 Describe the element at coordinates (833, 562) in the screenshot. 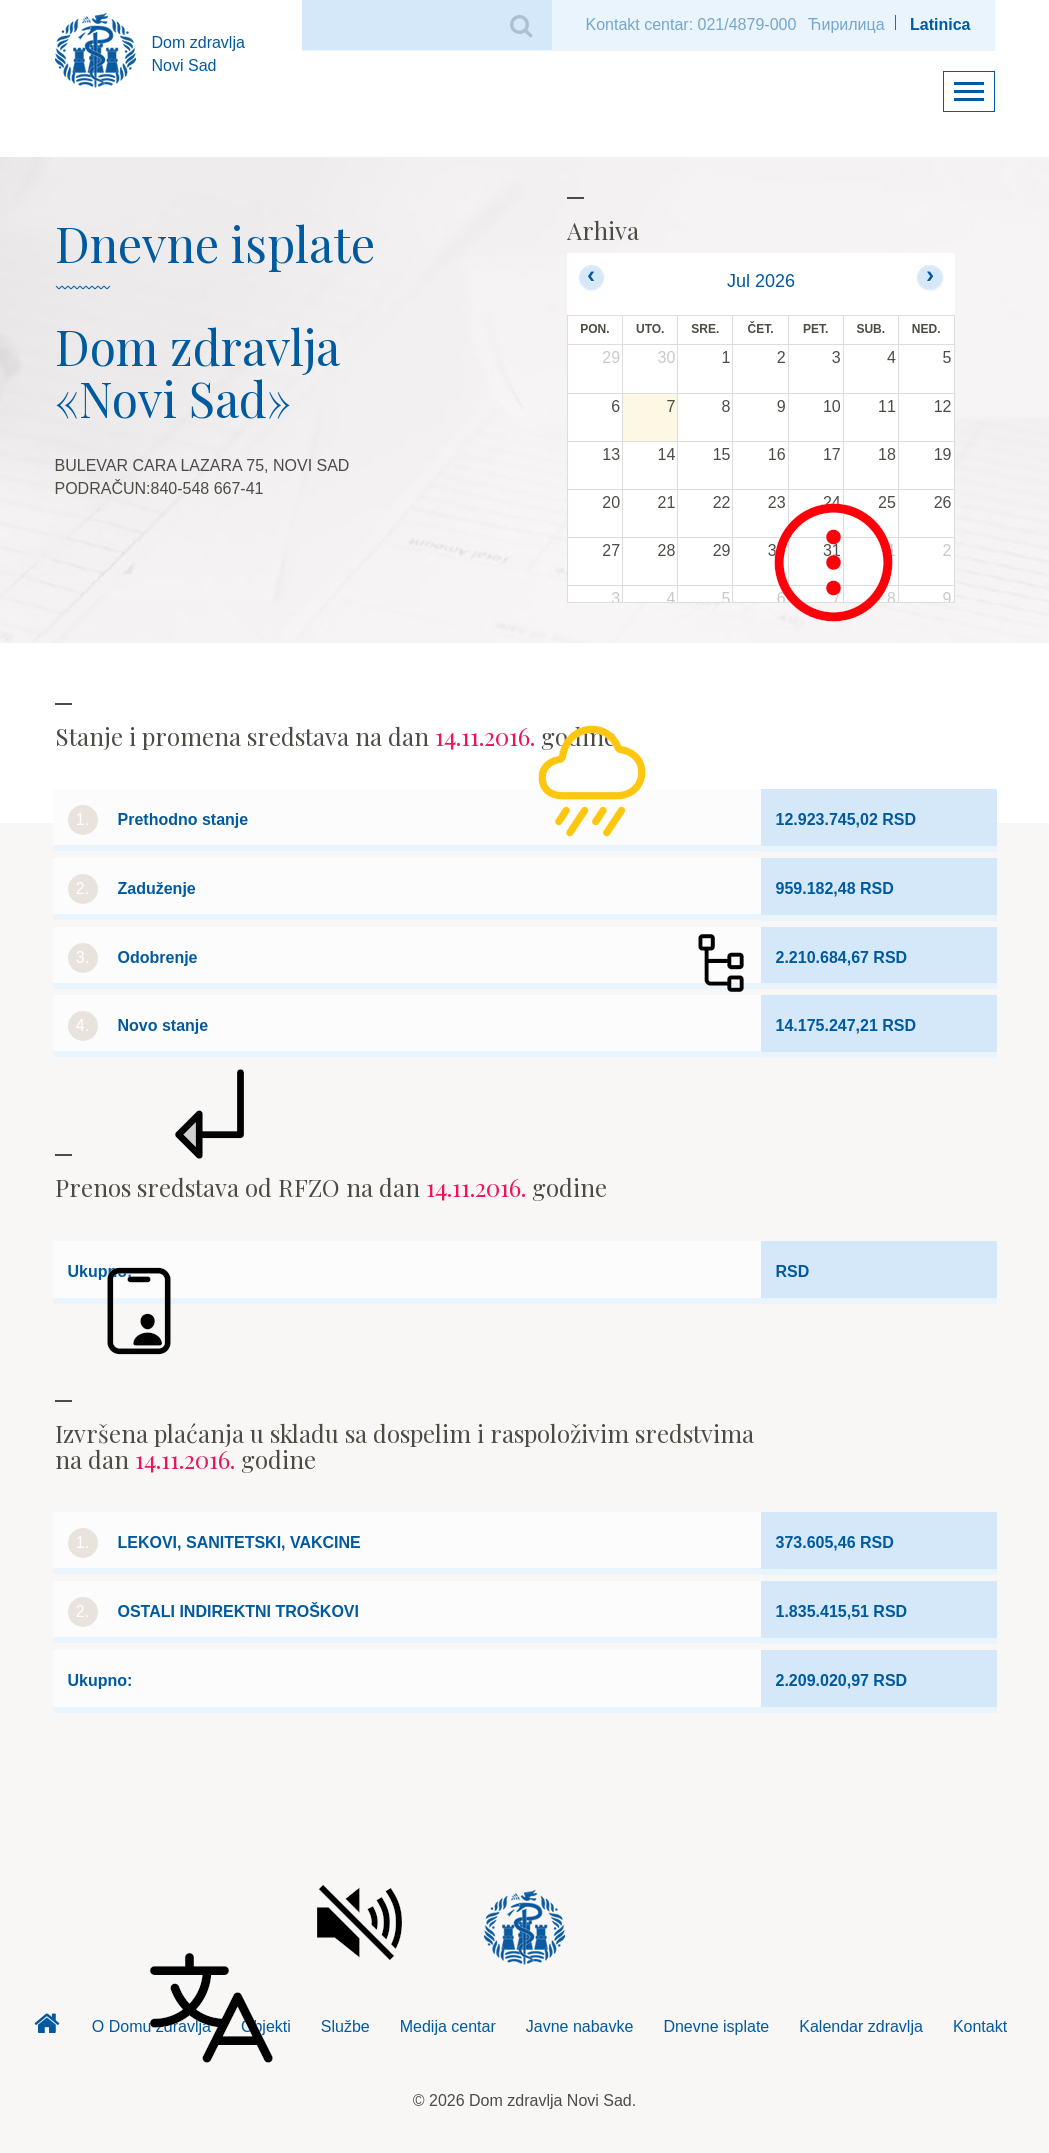

I see `open more options menu` at that location.